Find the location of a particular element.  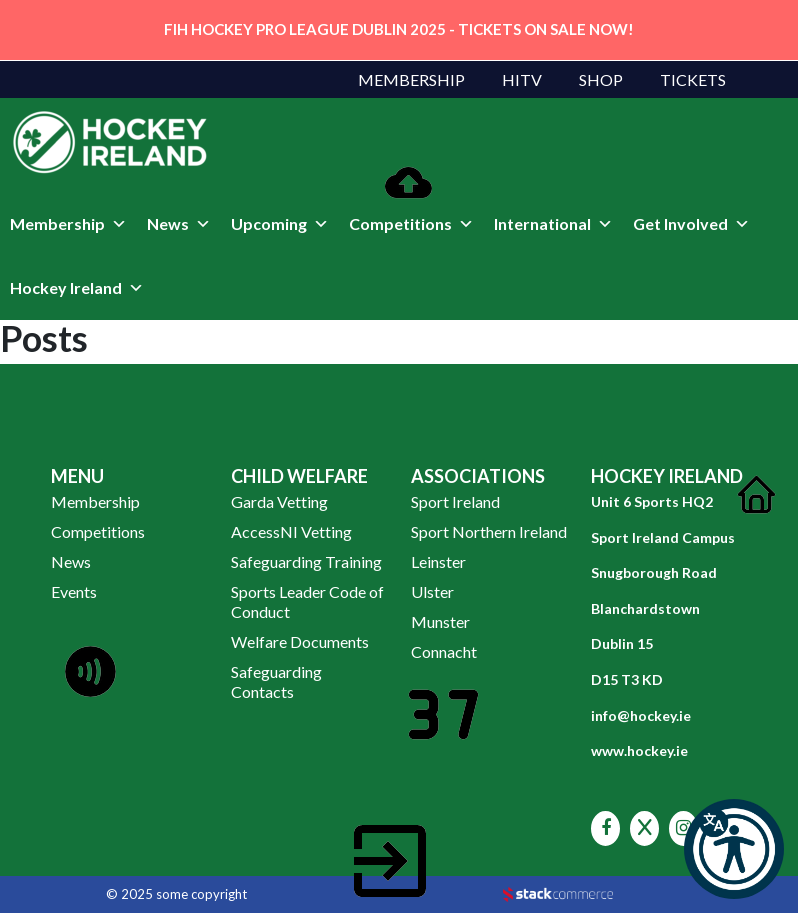

displays the number 37 as a numeric indicator or badge is located at coordinates (443, 714).